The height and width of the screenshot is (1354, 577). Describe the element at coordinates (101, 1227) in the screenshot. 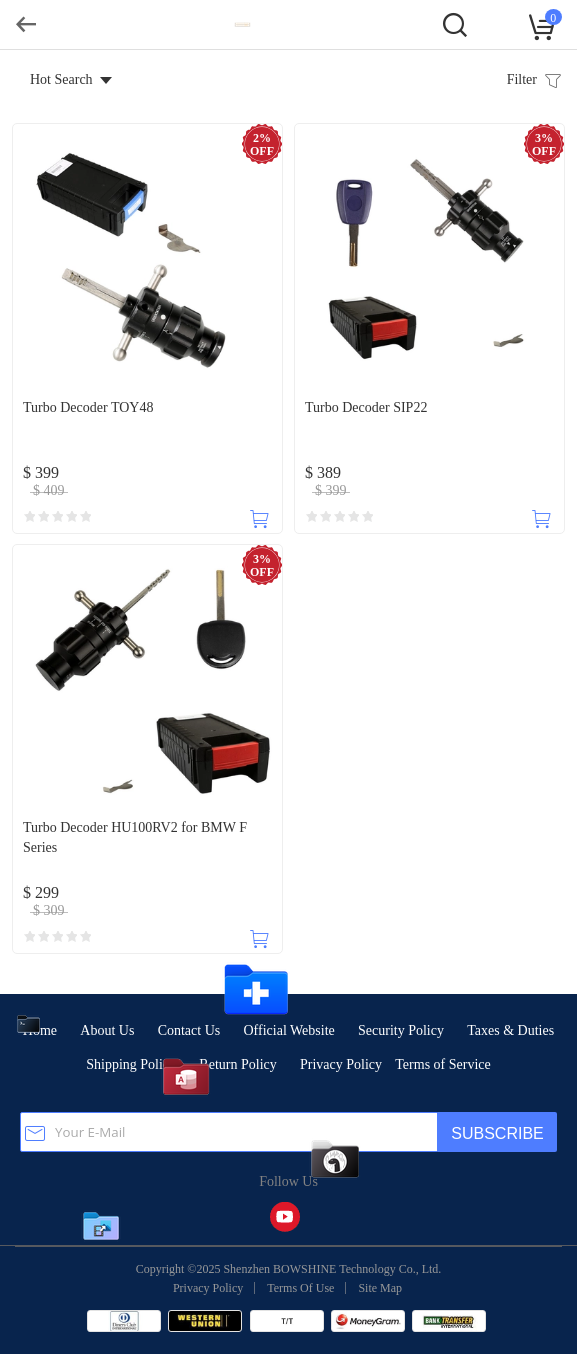

I see `folder containing video to image conversion files` at that location.